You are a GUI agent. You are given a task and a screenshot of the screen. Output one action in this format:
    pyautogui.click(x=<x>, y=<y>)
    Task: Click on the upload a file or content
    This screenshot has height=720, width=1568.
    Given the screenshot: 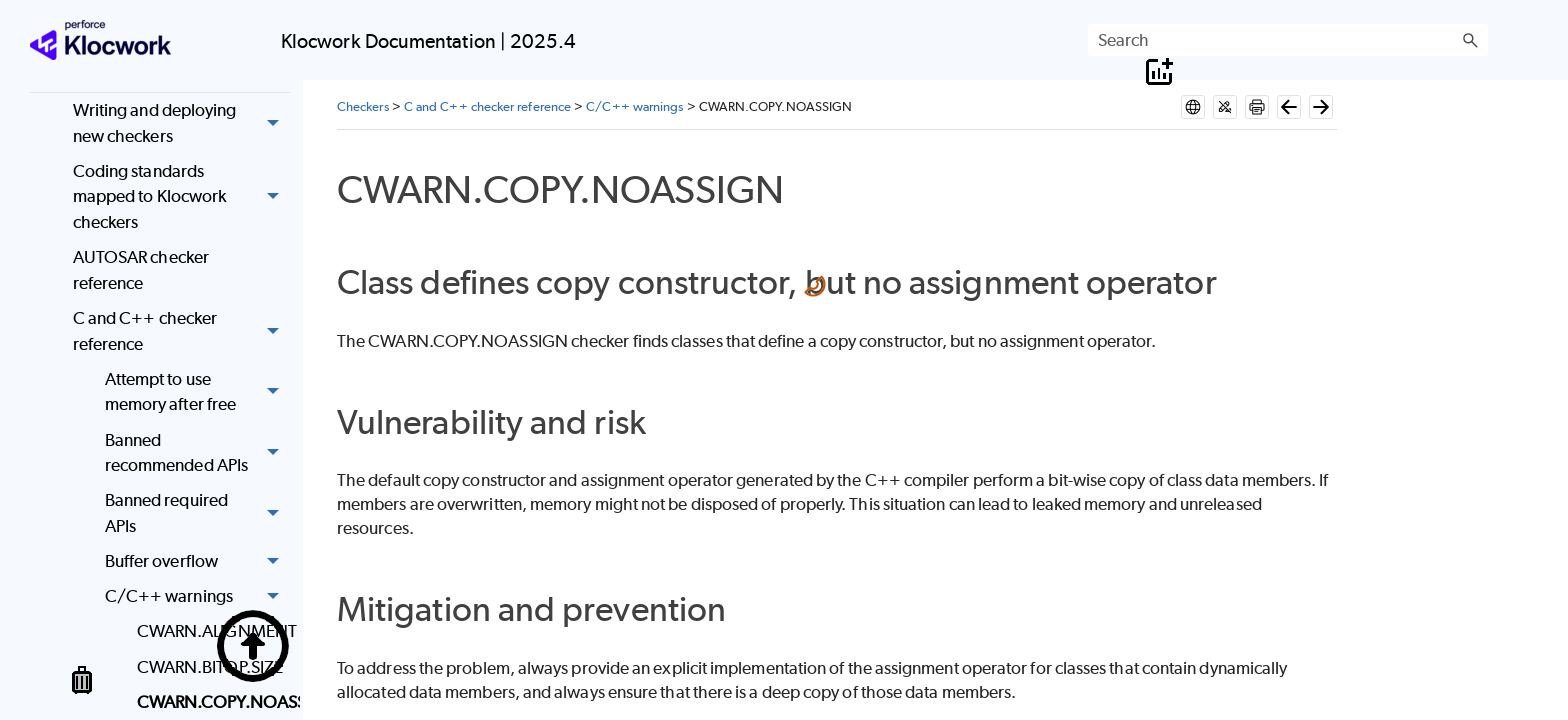 What is the action you would take?
    pyautogui.click(x=253, y=646)
    